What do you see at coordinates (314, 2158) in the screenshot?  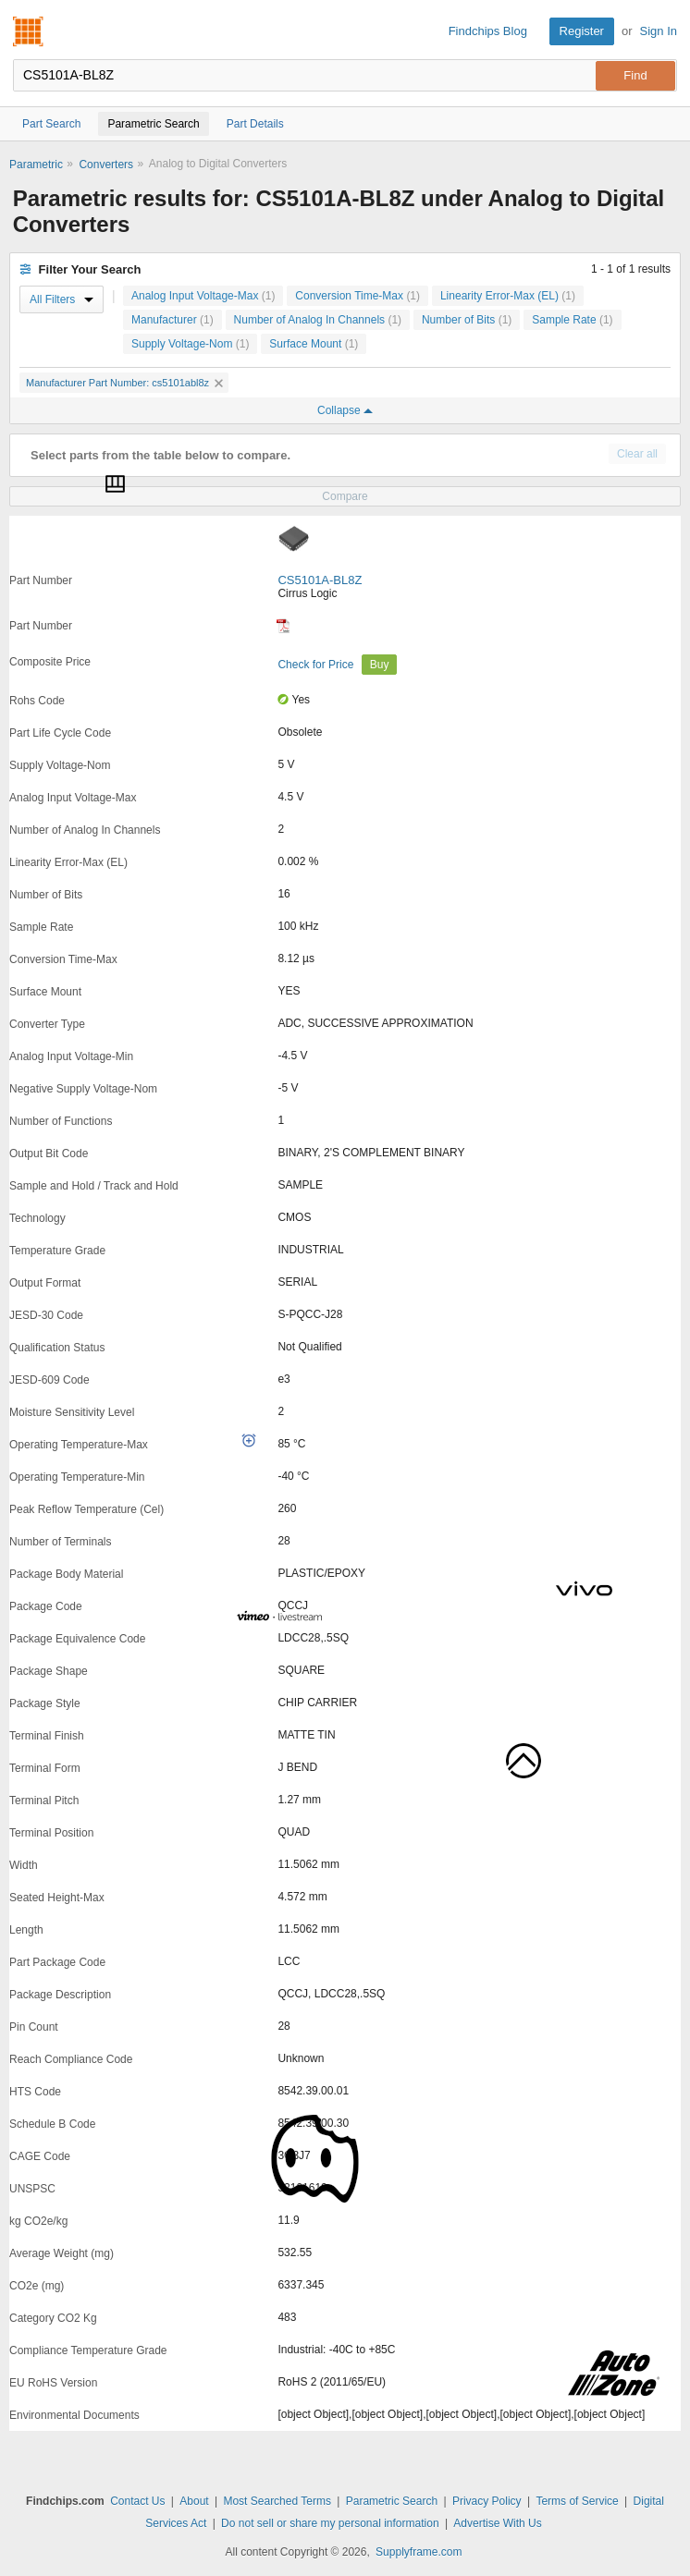 I see `open the aiqfome food delivery app` at bounding box center [314, 2158].